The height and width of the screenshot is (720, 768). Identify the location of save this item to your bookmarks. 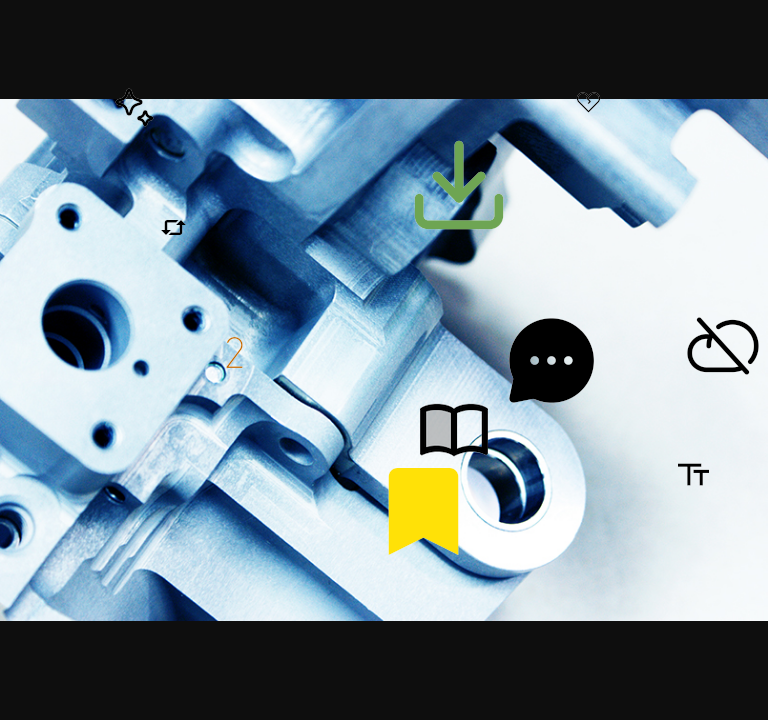
(423, 511).